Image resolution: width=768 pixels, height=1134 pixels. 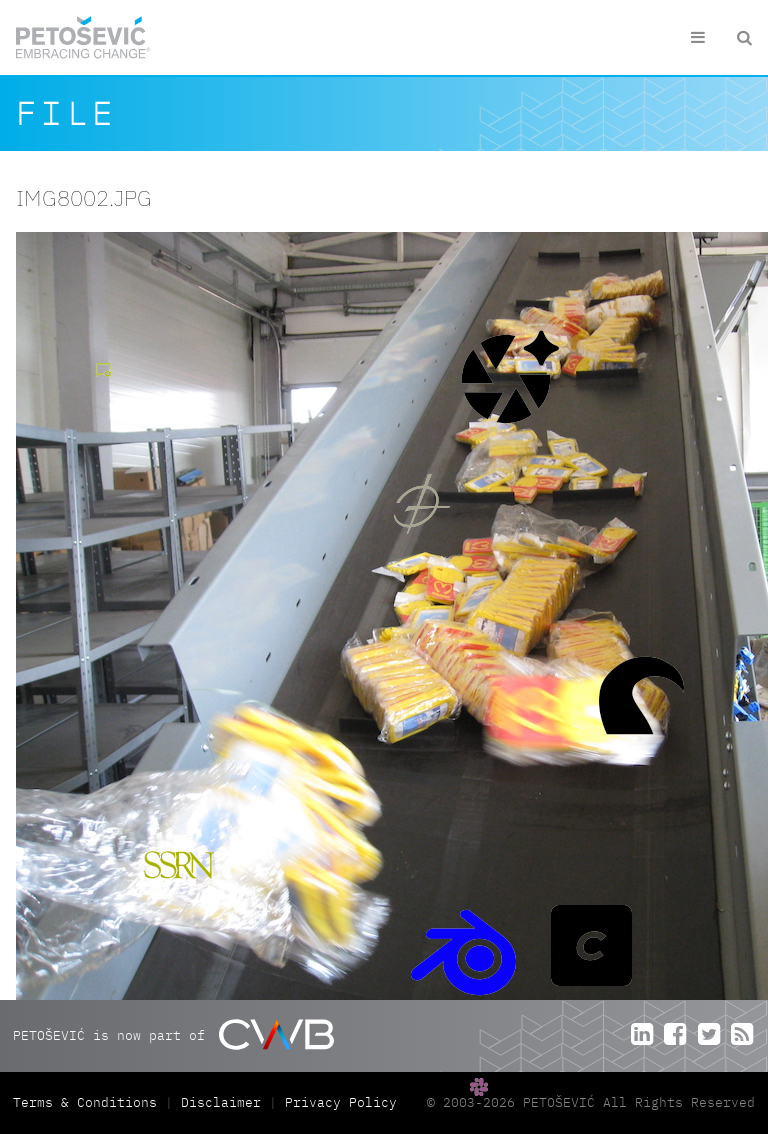 What do you see at coordinates (179, 865) in the screenshot?
I see `visit SSRN academic research repository` at bounding box center [179, 865].